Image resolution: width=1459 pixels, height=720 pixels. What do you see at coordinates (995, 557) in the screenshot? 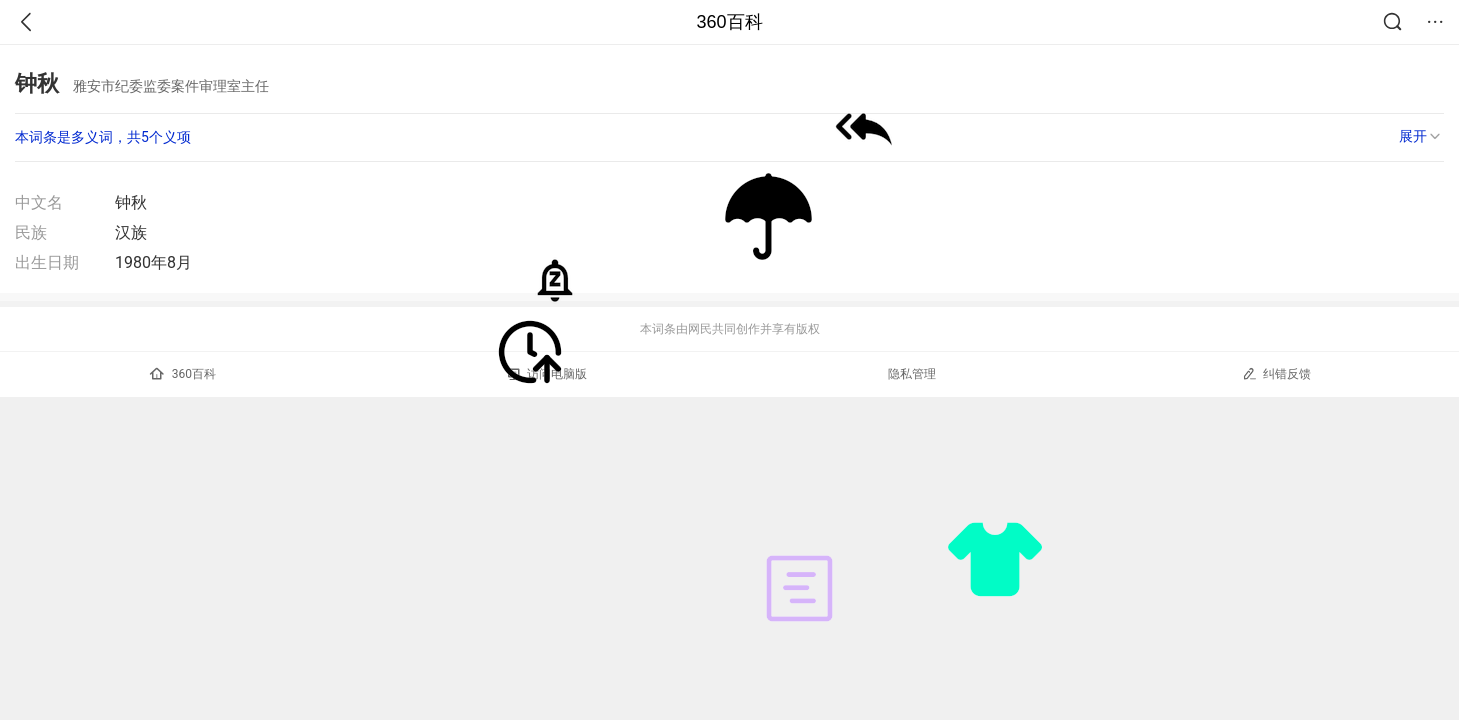
I see `browse clothing or apparel items` at bounding box center [995, 557].